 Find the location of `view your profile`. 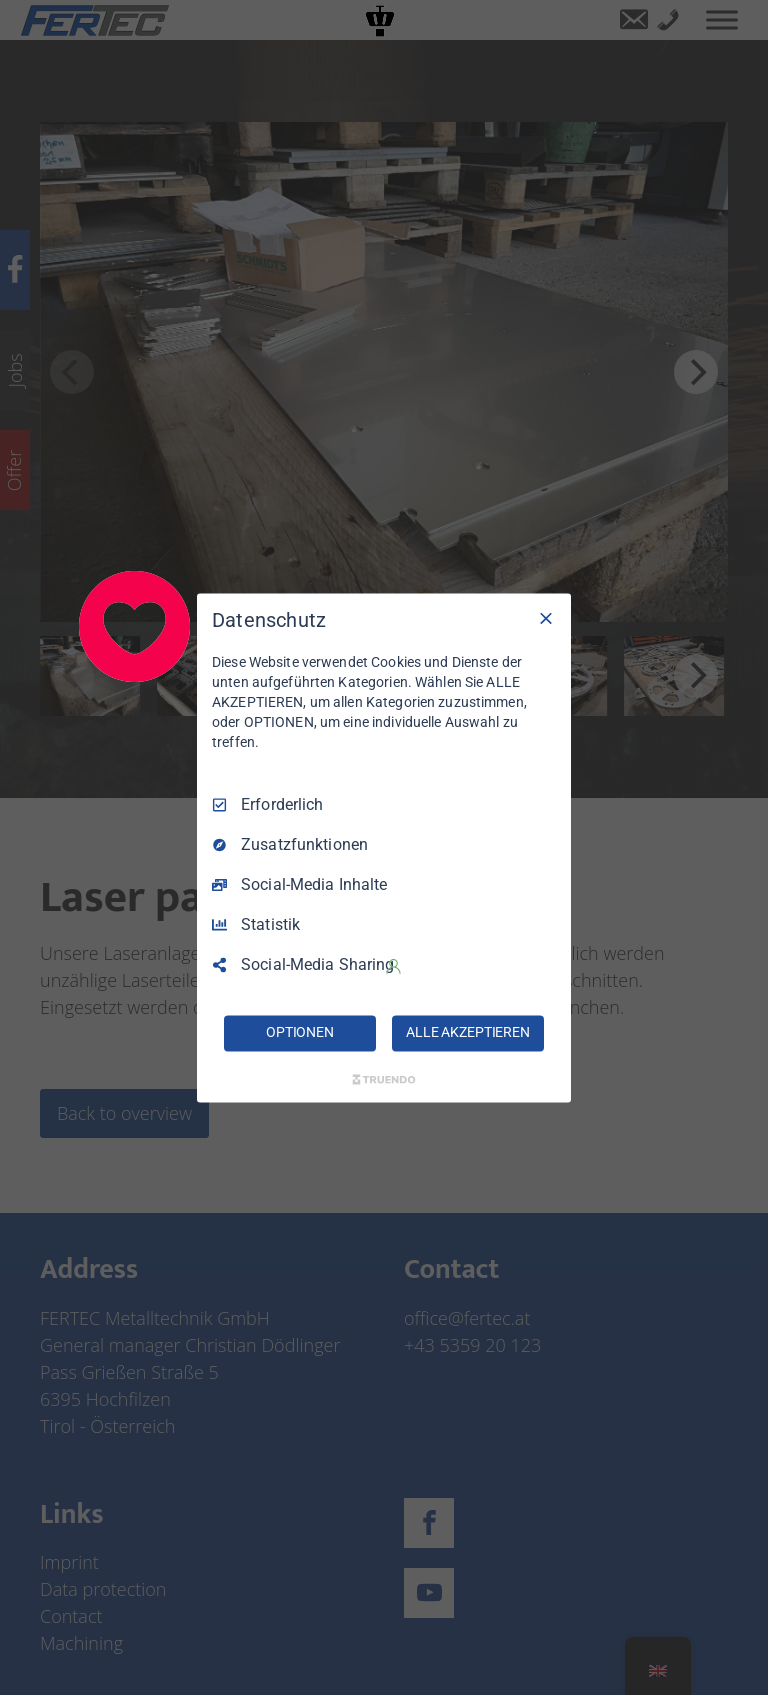

view your profile is located at coordinates (393, 966).